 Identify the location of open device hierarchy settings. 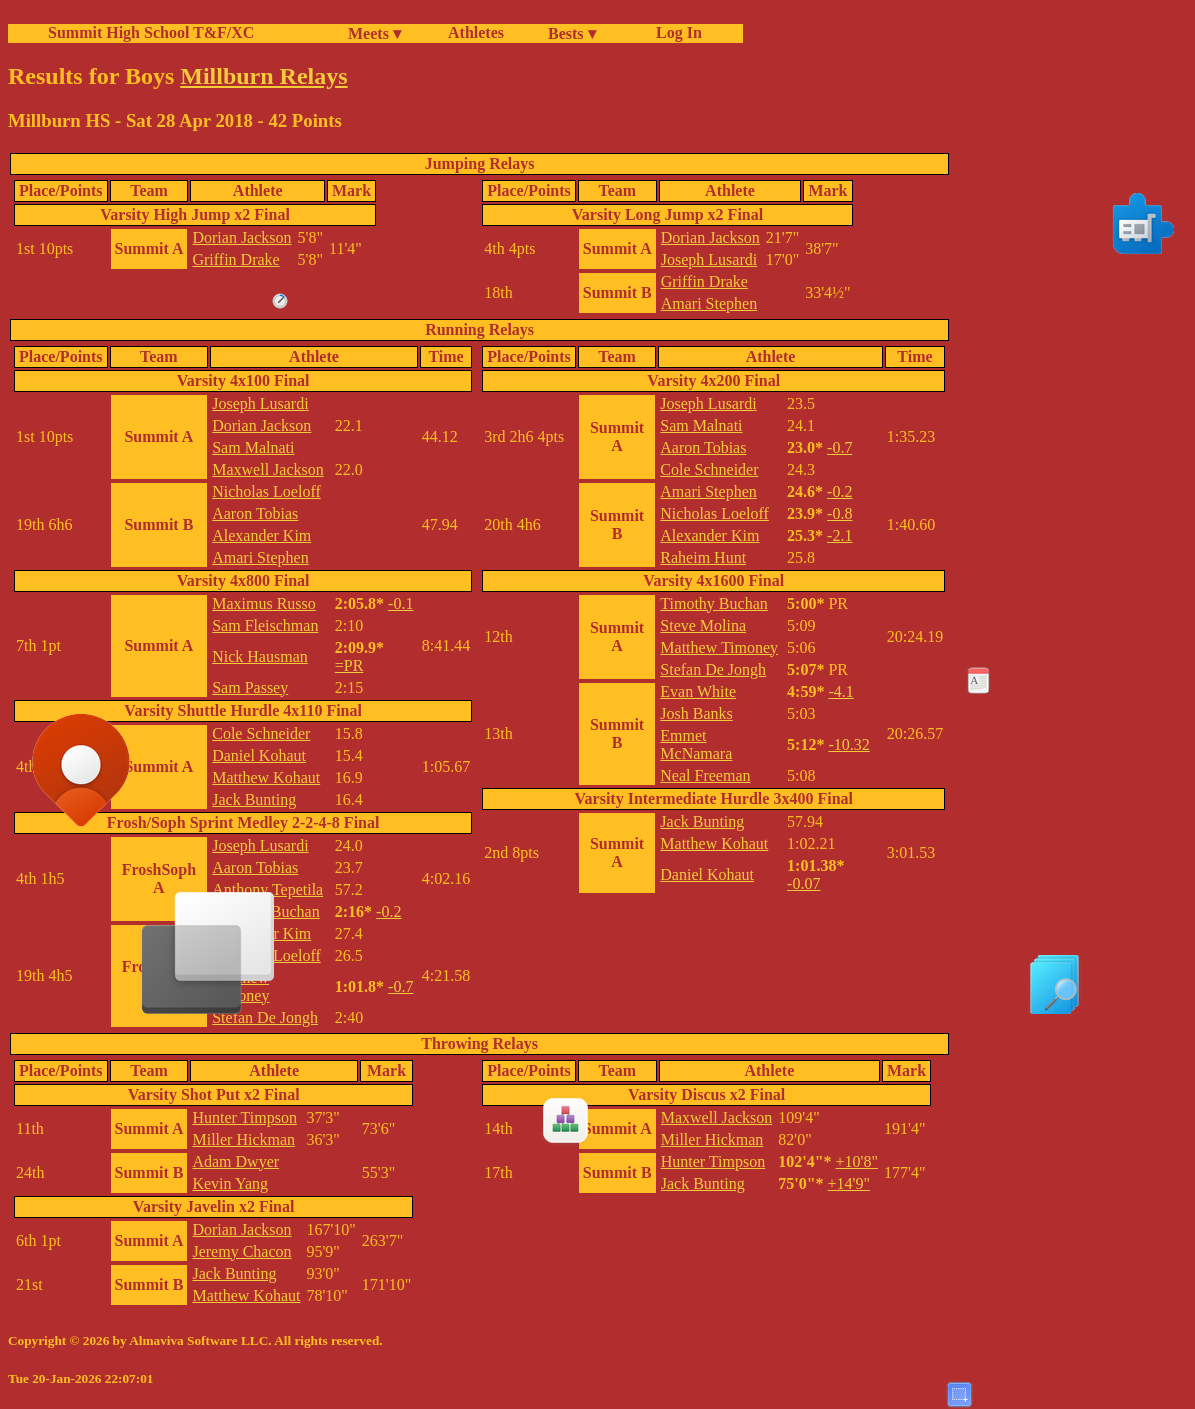
(565, 1120).